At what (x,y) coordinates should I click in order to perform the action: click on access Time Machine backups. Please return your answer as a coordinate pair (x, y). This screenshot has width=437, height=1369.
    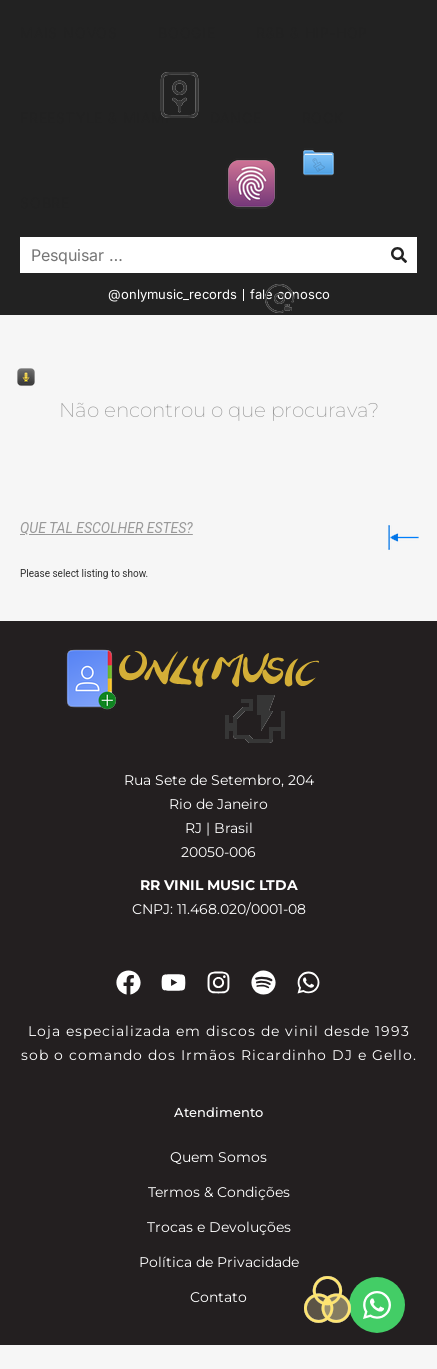
    Looking at the image, I should click on (181, 95).